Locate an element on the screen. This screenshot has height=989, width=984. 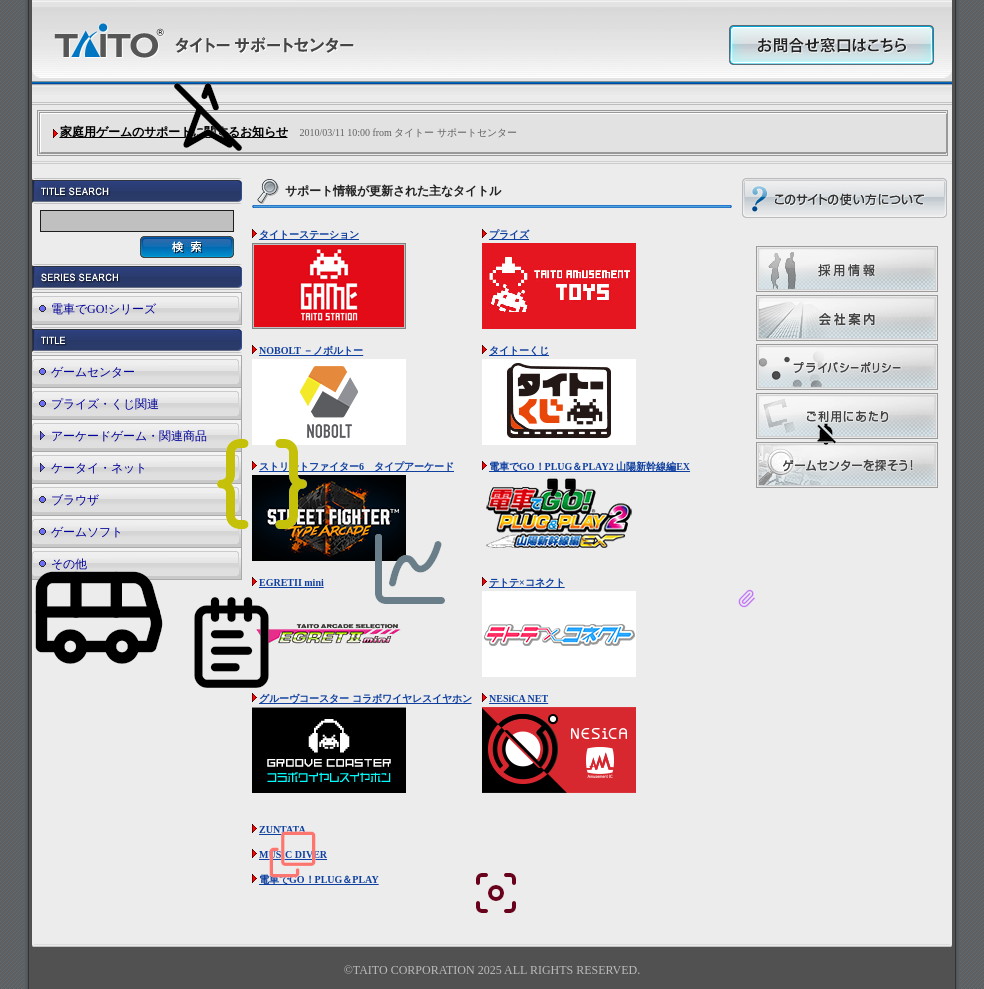
focus on a specific area or element is located at coordinates (496, 893).